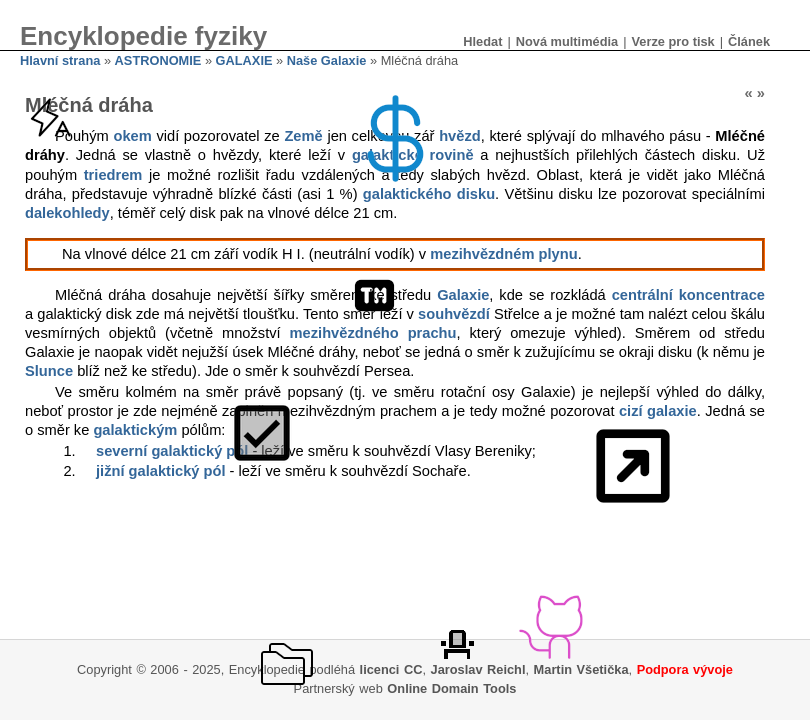 The image size is (810, 720). Describe the element at coordinates (374, 295) in the screenshot. I see `indicates trademarked content or branding` at that location.